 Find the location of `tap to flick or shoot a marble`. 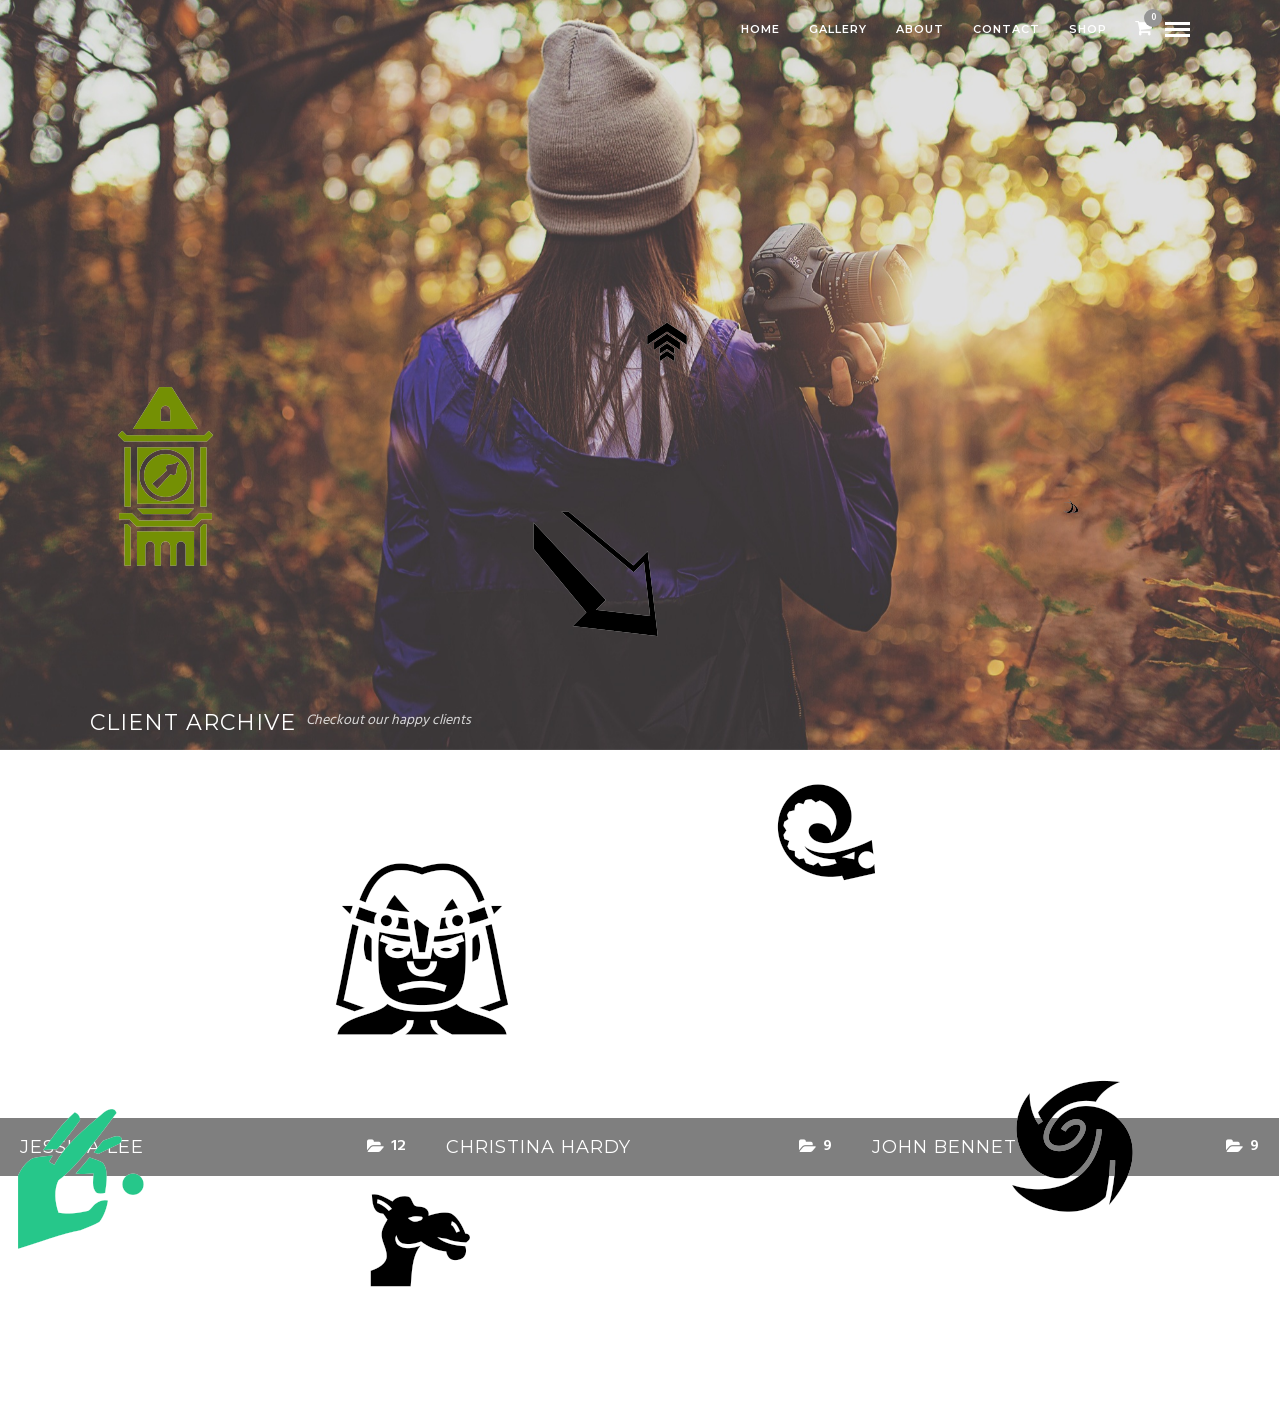

tap to flick or shoot a marble is located at coordinates (100, 1176).